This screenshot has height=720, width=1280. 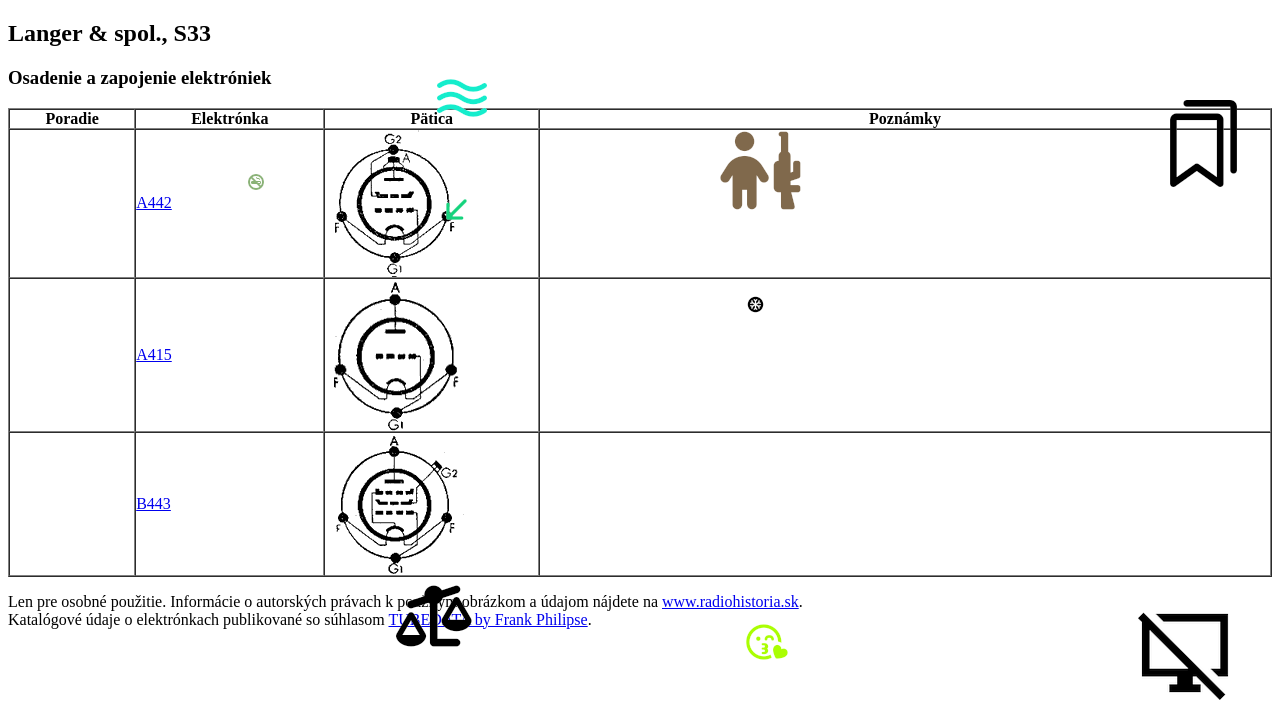 I want to click on toggle cooling or air conditioning mode, so click(x=755, y=304).